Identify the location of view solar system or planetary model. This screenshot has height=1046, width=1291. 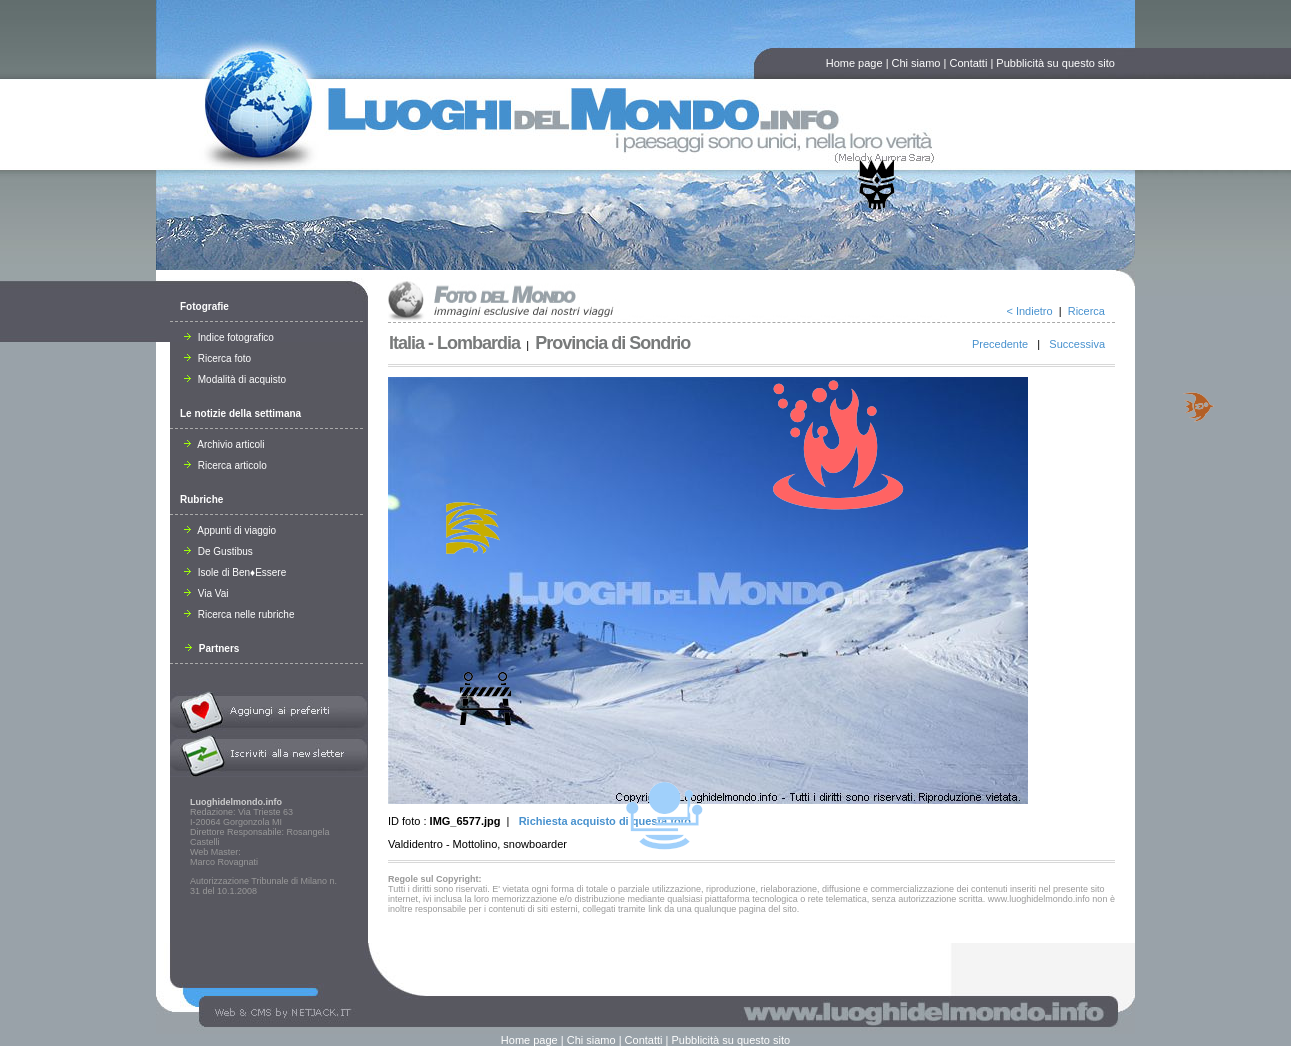
(664, 813).